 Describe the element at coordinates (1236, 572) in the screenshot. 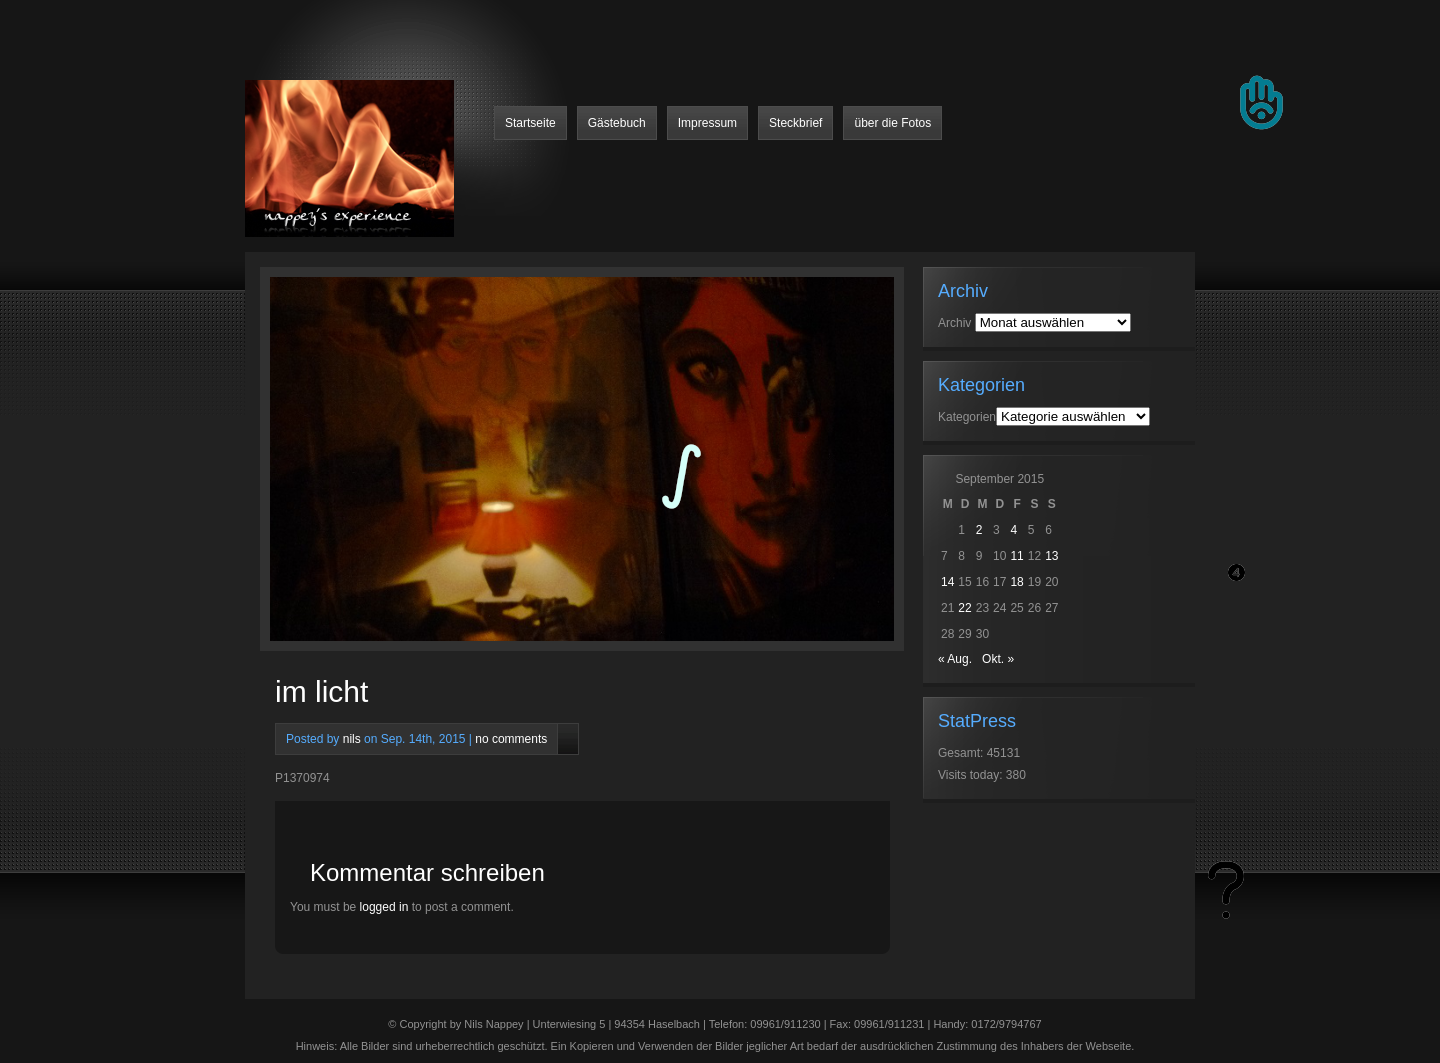

I see `indicates step four in a multi-step process` at that location.